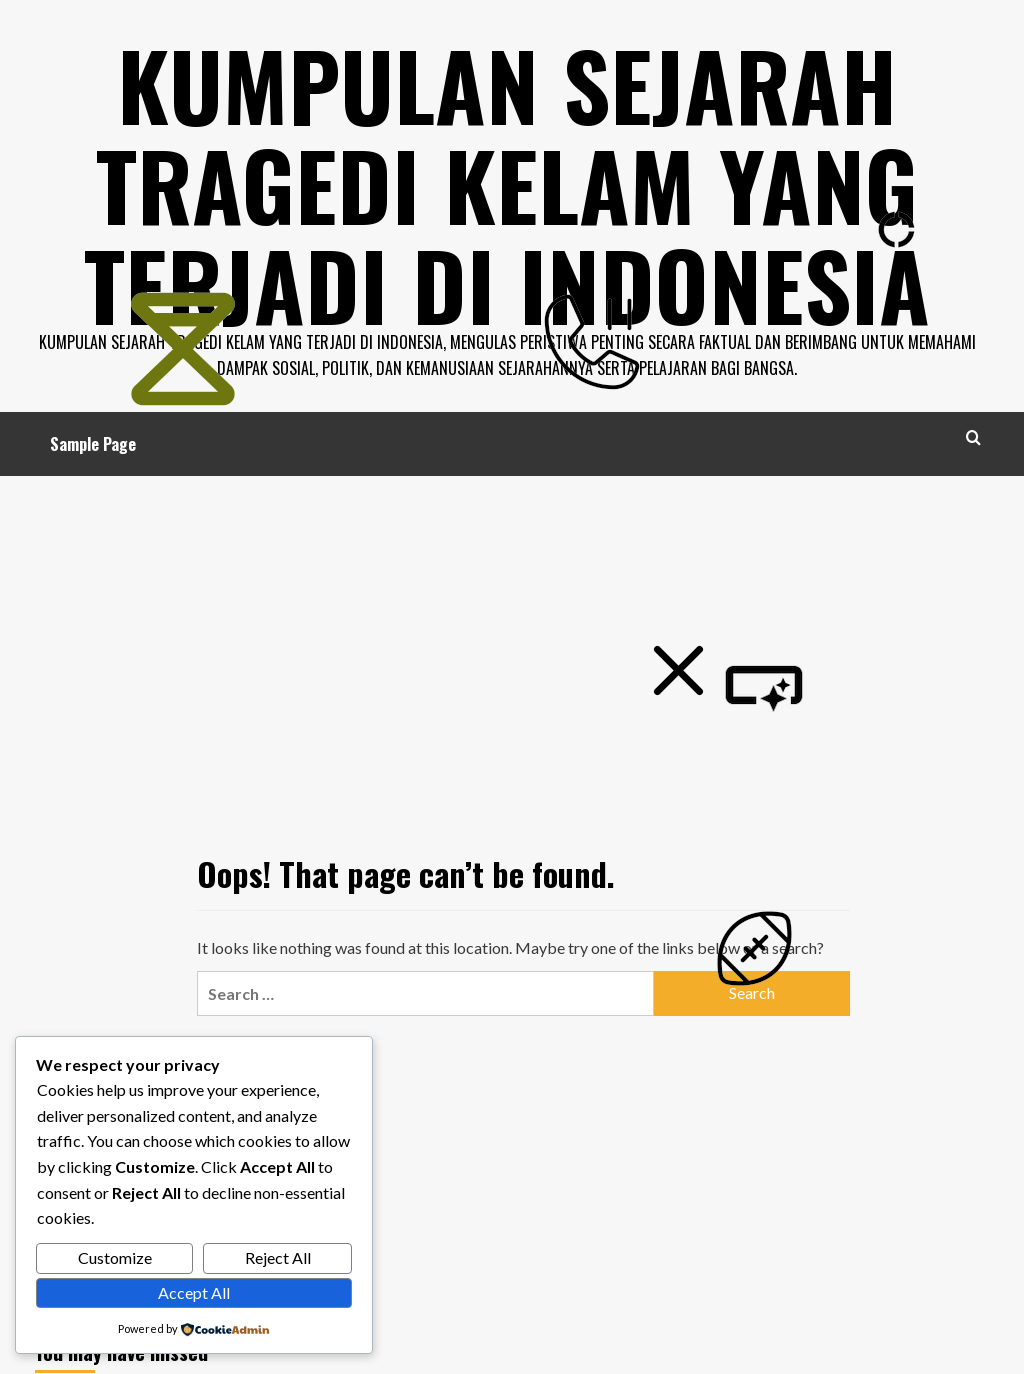 This screenshot has height=1374, width=1024. Describe the element at coordinates (754, 948) in the screenshot. I see `access sports scores and updates` at that location.